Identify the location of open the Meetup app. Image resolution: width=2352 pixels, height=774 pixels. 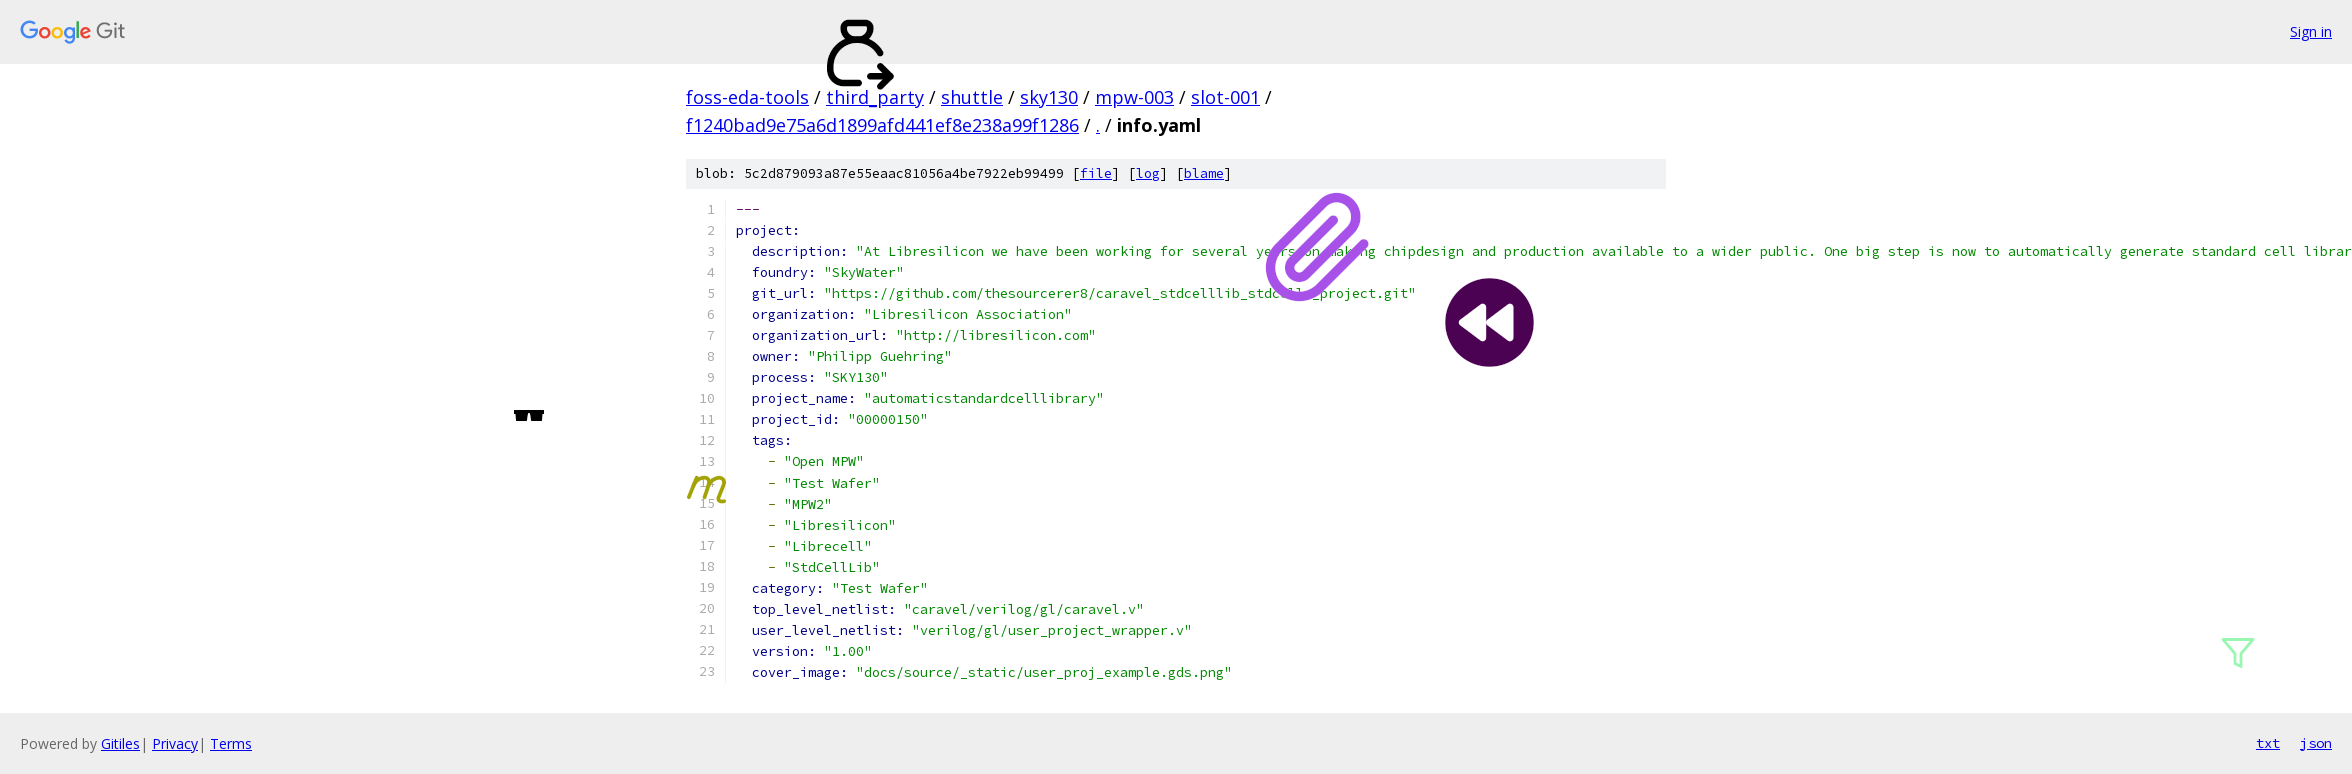
(706, 487).